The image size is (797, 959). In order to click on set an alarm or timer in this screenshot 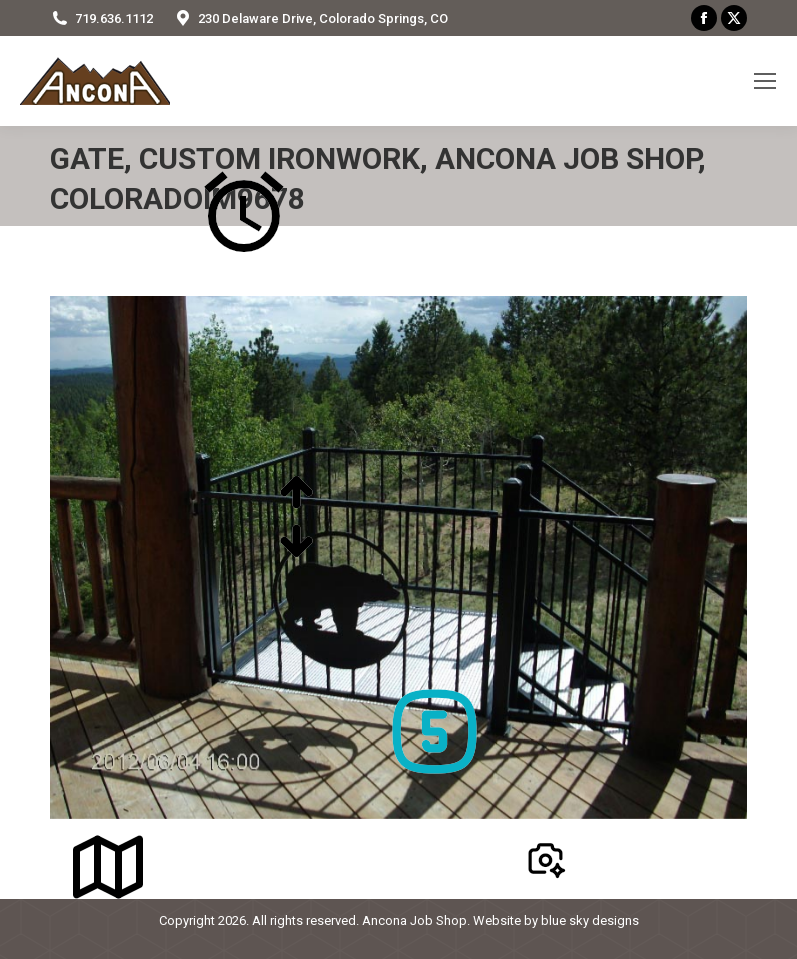, I will do `click(244, 212)`.